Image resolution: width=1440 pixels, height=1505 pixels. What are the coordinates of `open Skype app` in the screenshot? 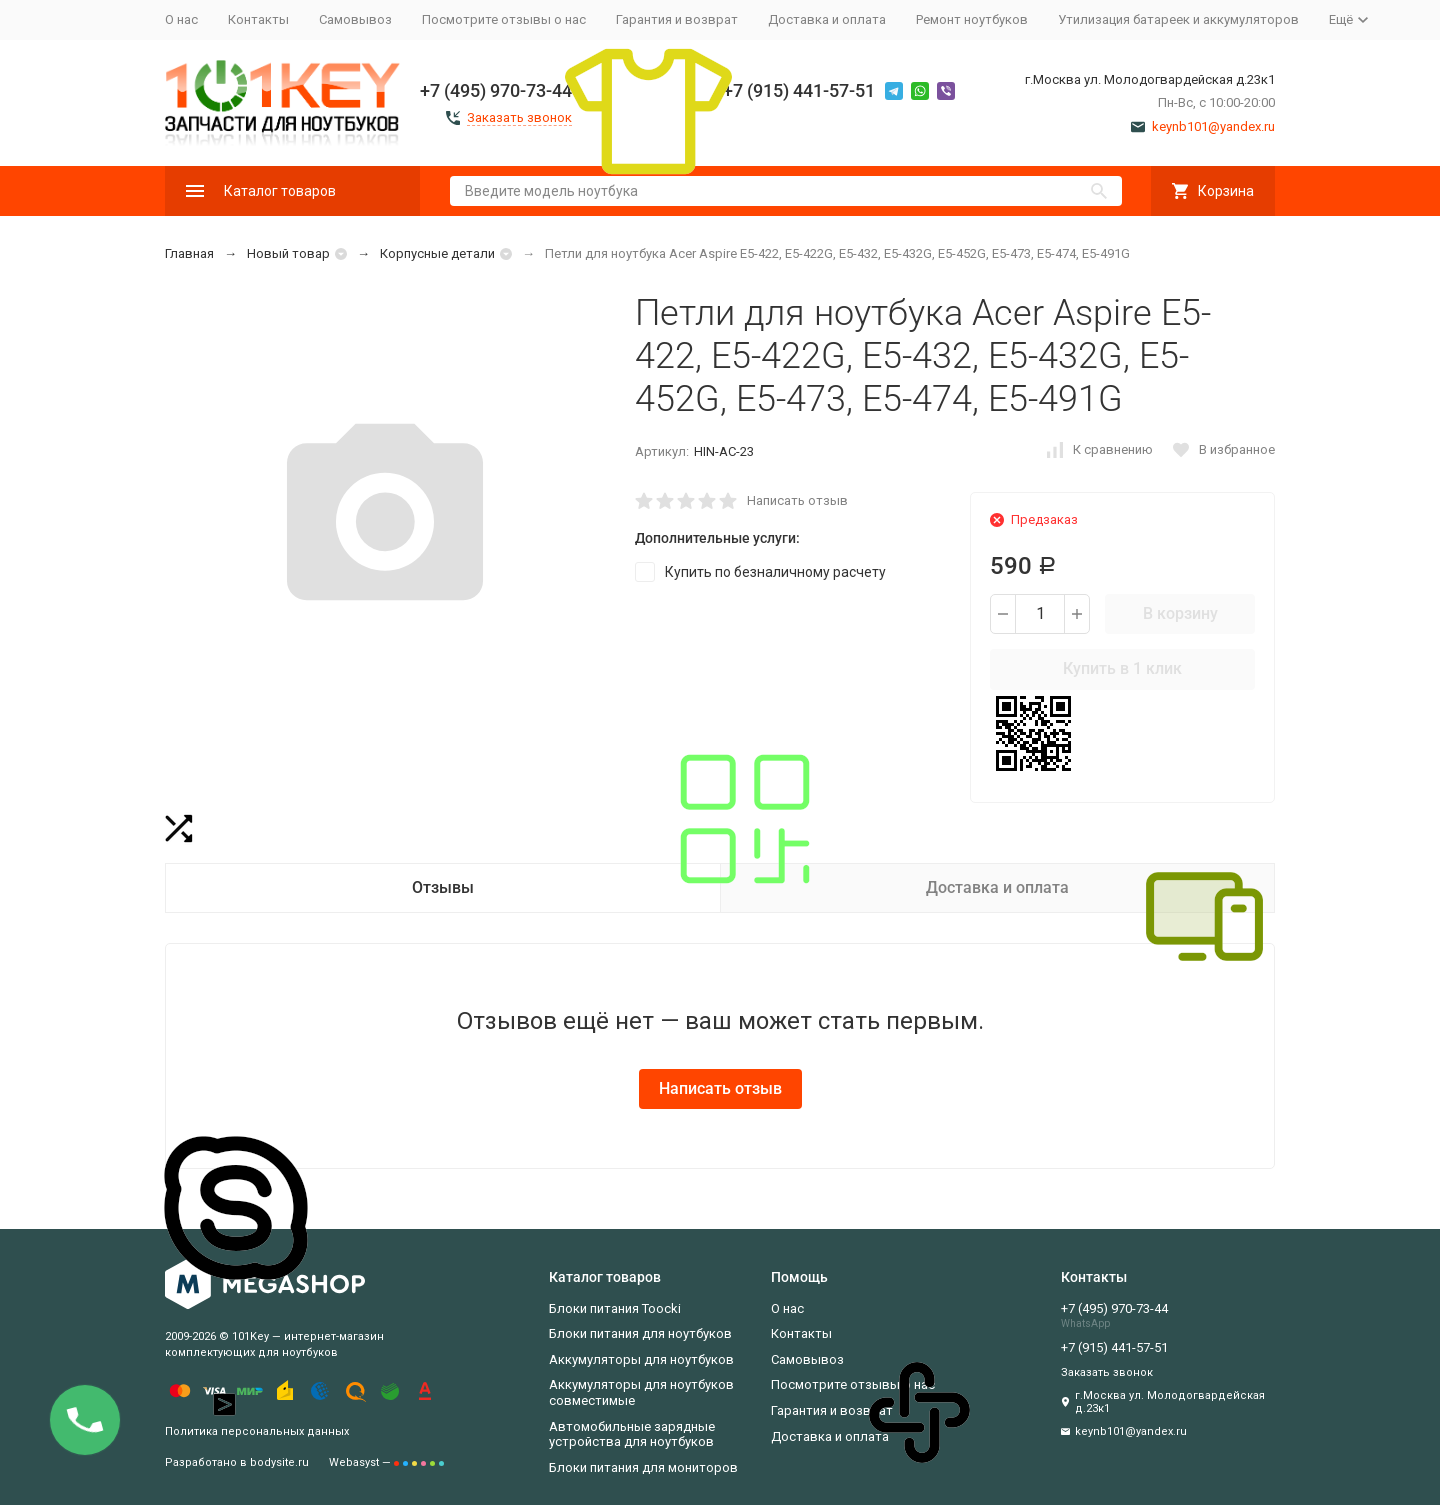 It's located at (236, 1208).